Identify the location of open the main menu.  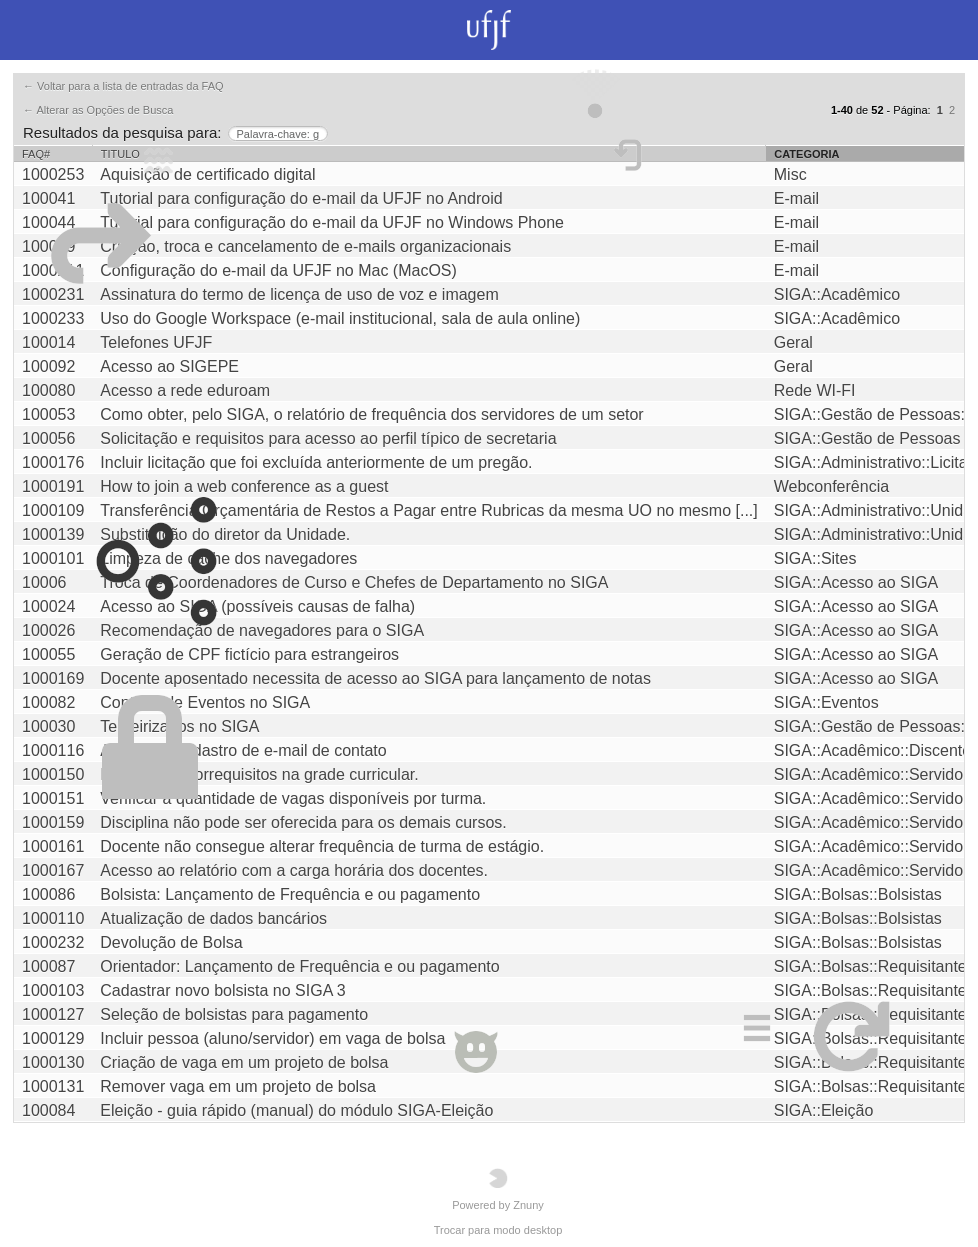
(757, 1028).